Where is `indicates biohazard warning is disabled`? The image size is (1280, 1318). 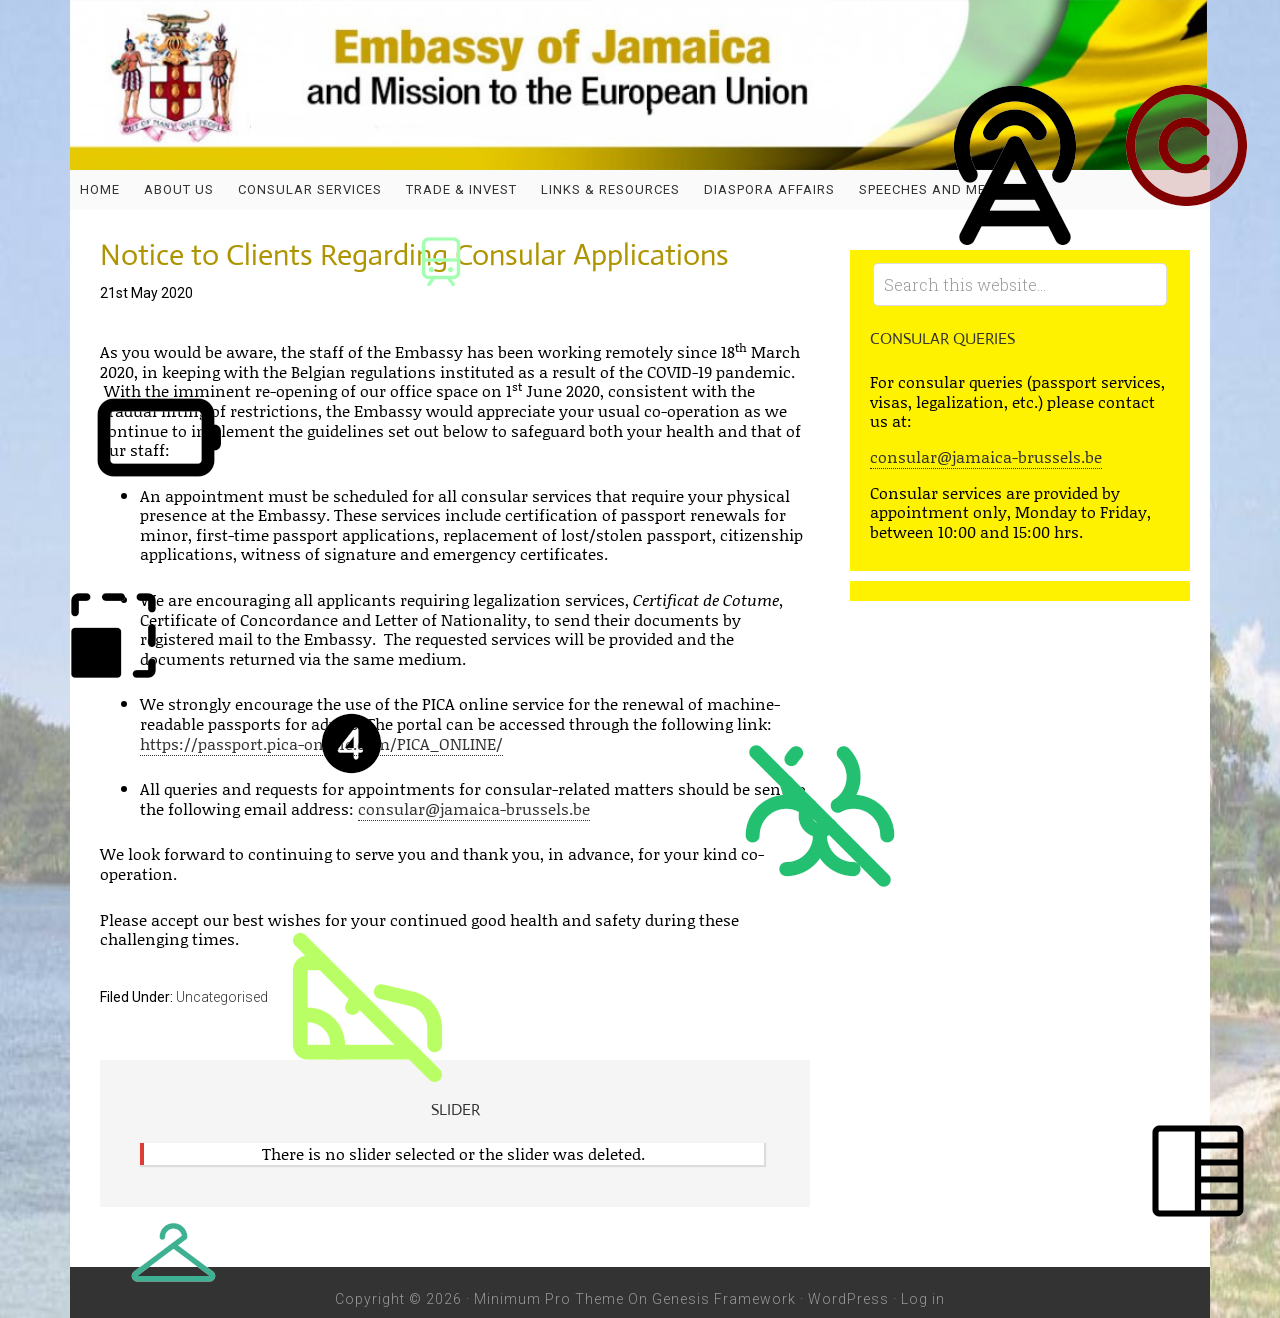 indicates biohazard warning is disabled is located at coordinates (820, 816).